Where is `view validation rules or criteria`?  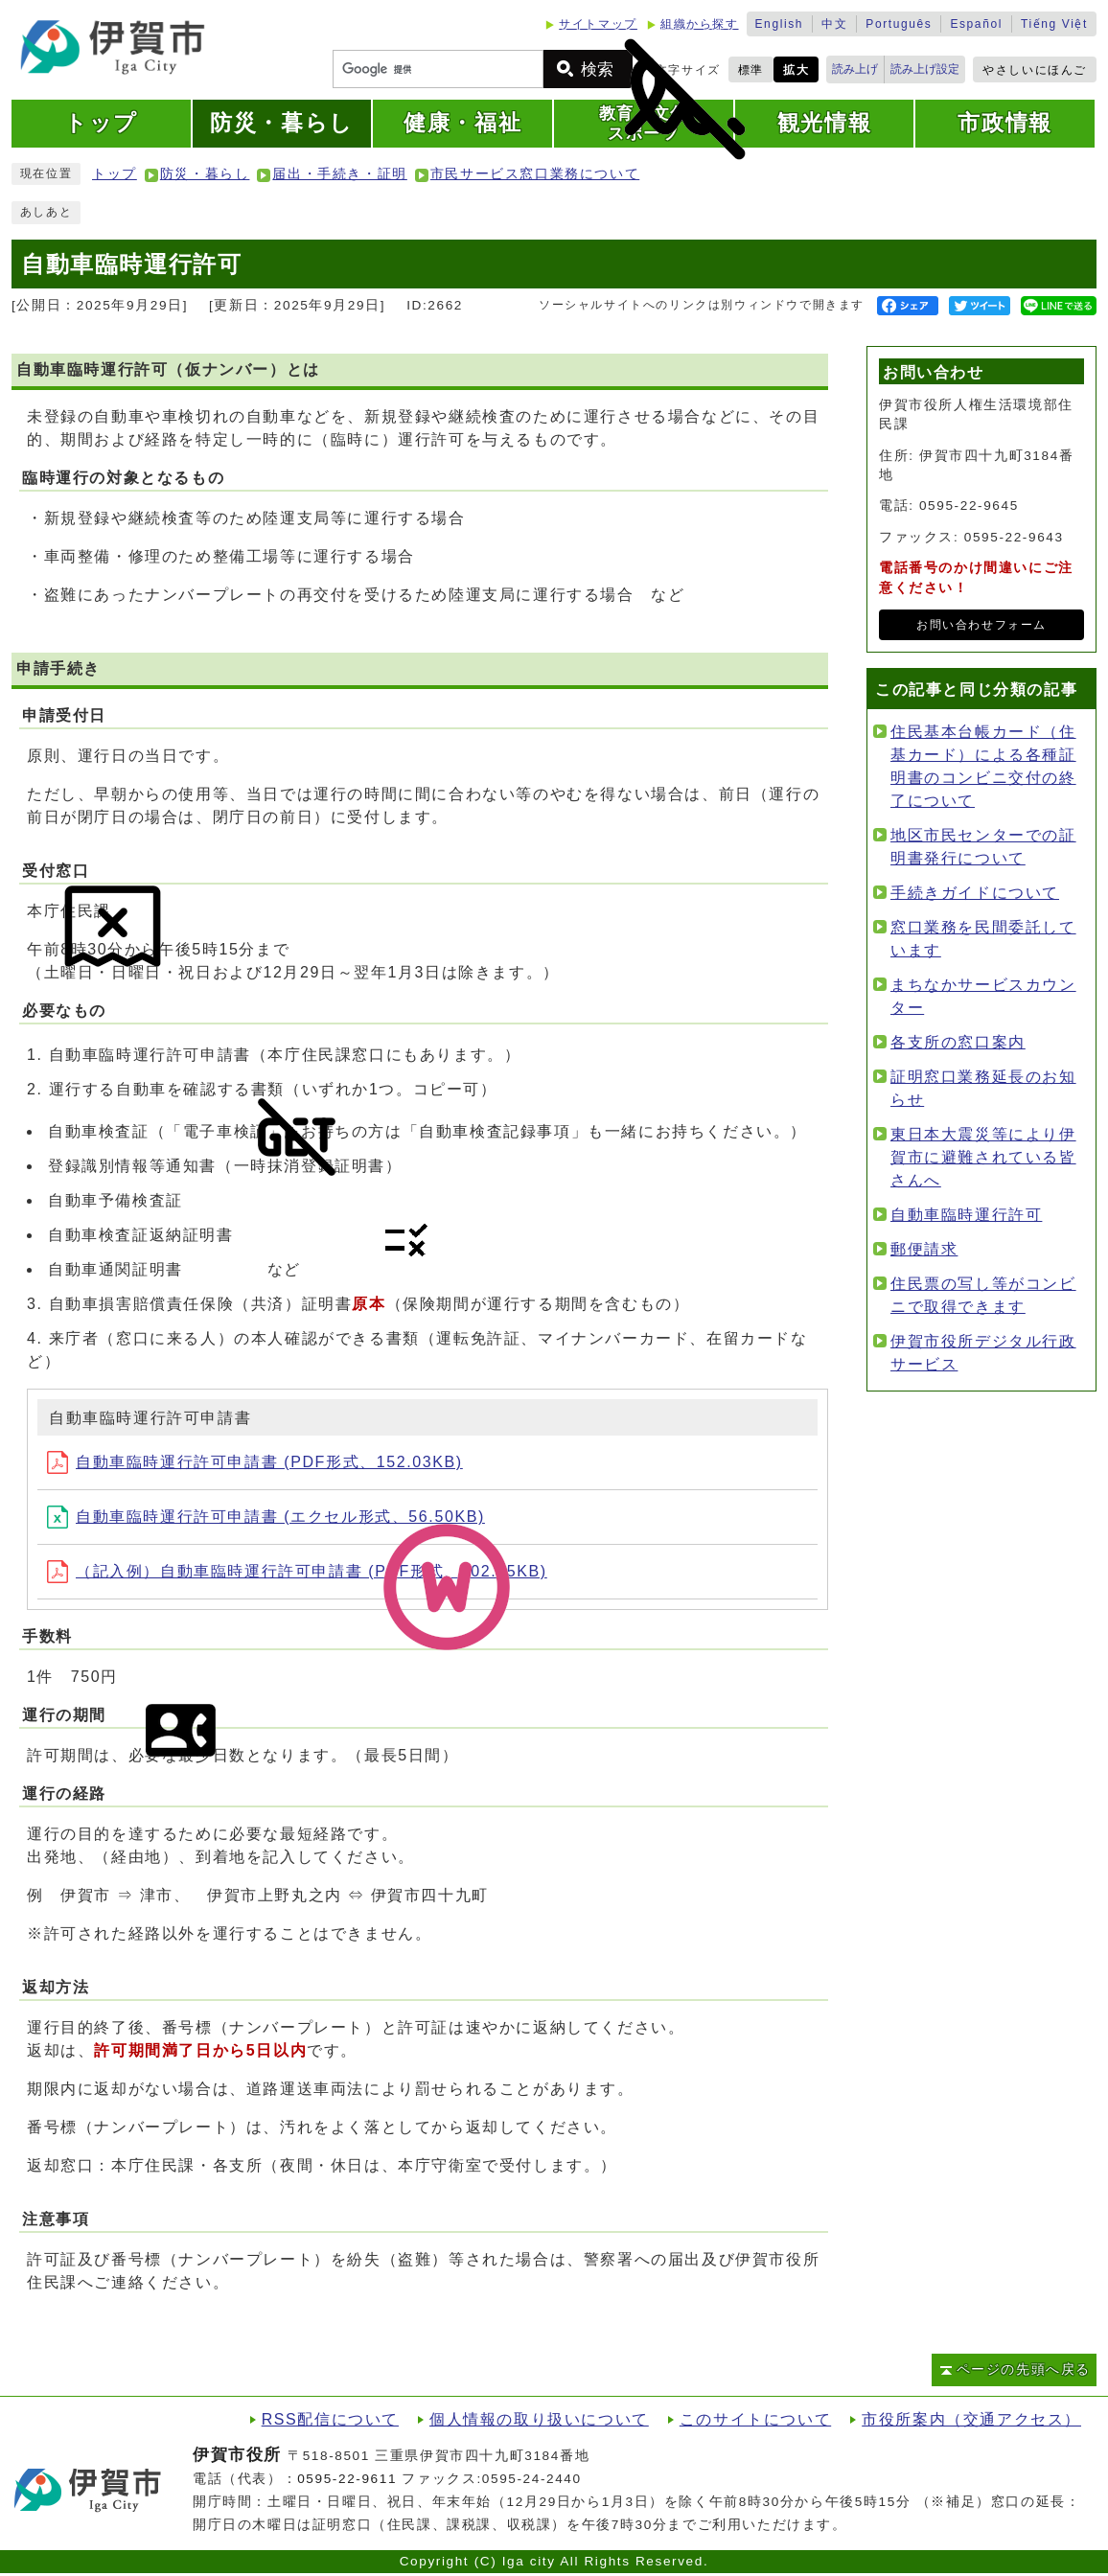
view validation rules or criteria is located at coordinates (406, 1240).